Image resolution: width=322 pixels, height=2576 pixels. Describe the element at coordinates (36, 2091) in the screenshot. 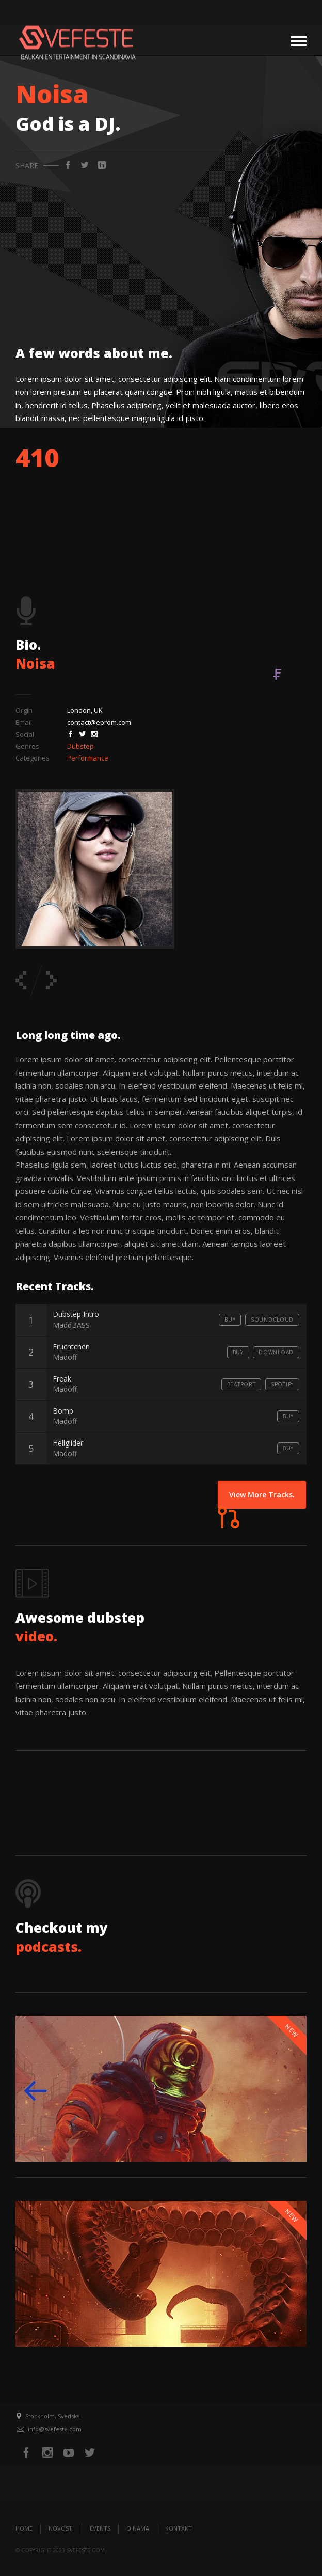

I see `go back to the previous screen` at that location.